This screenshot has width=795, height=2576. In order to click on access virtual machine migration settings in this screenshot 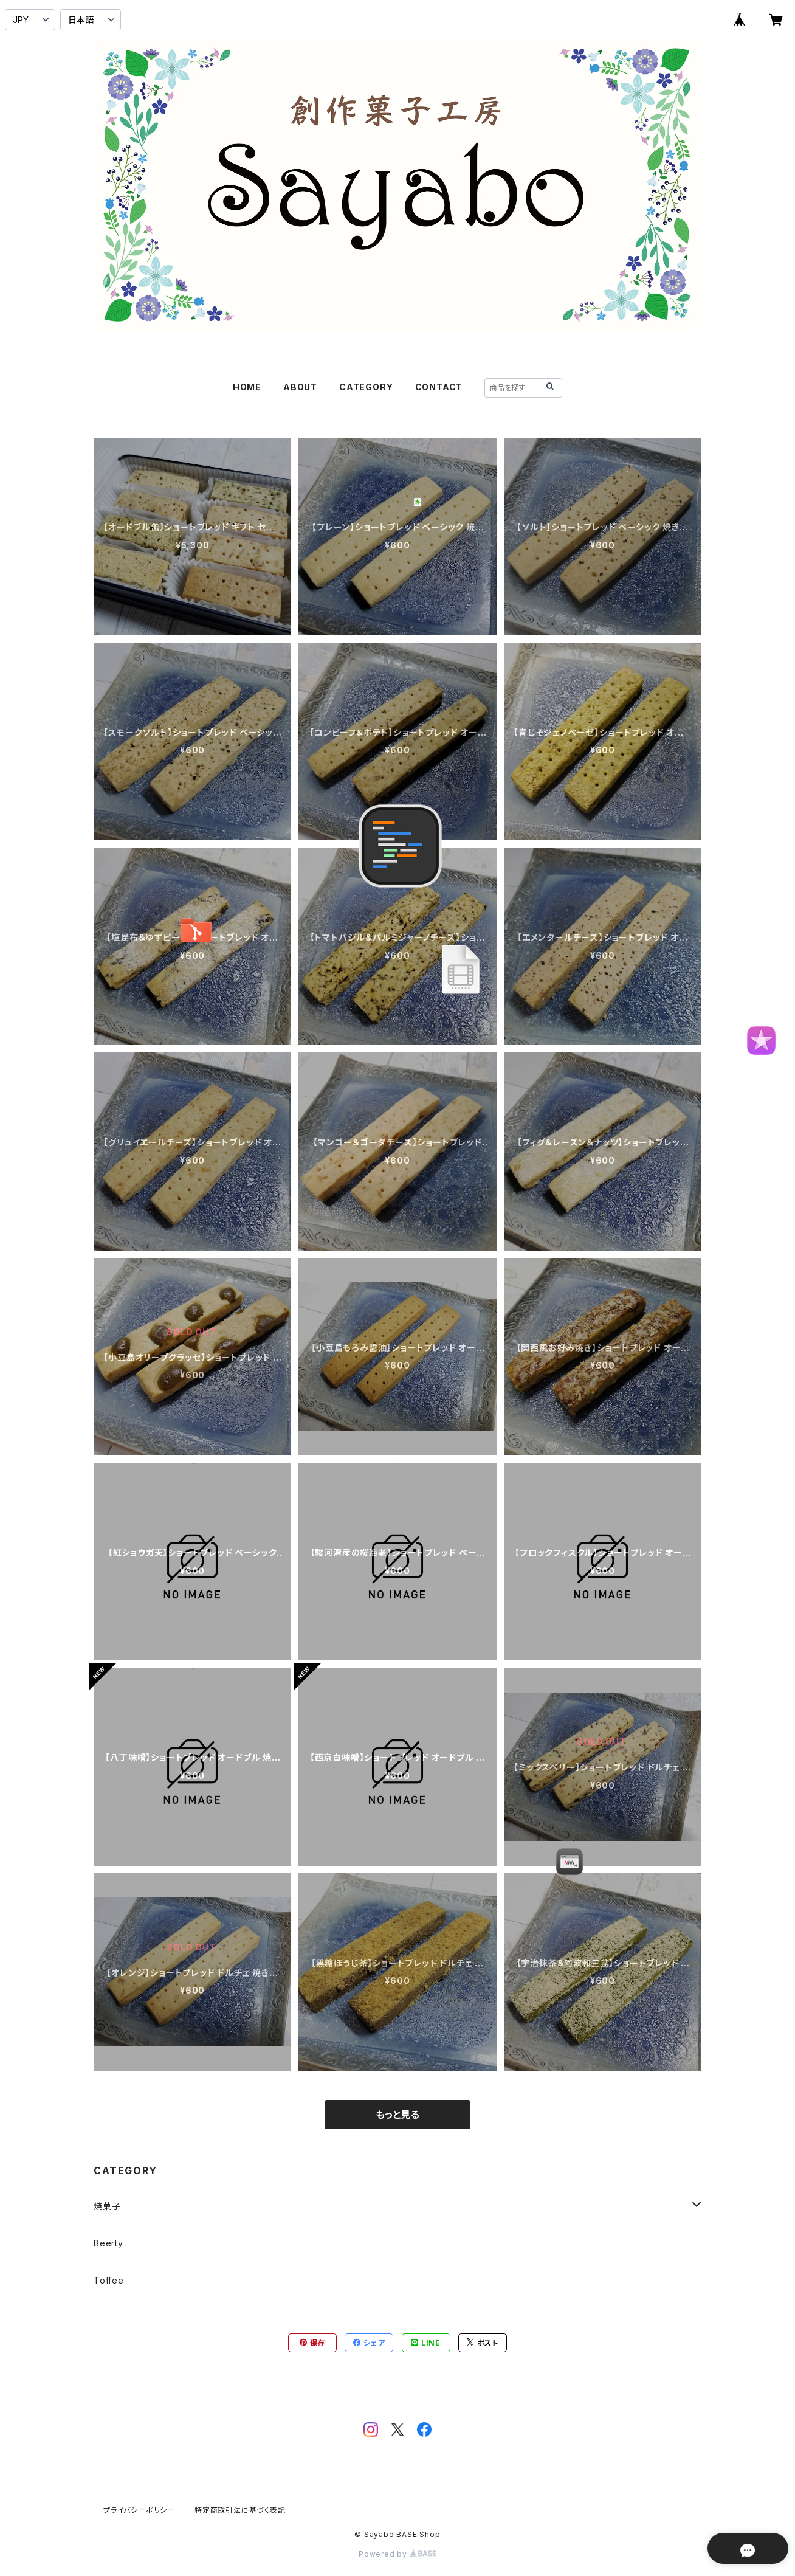, I will do `click(570, 1862)`.